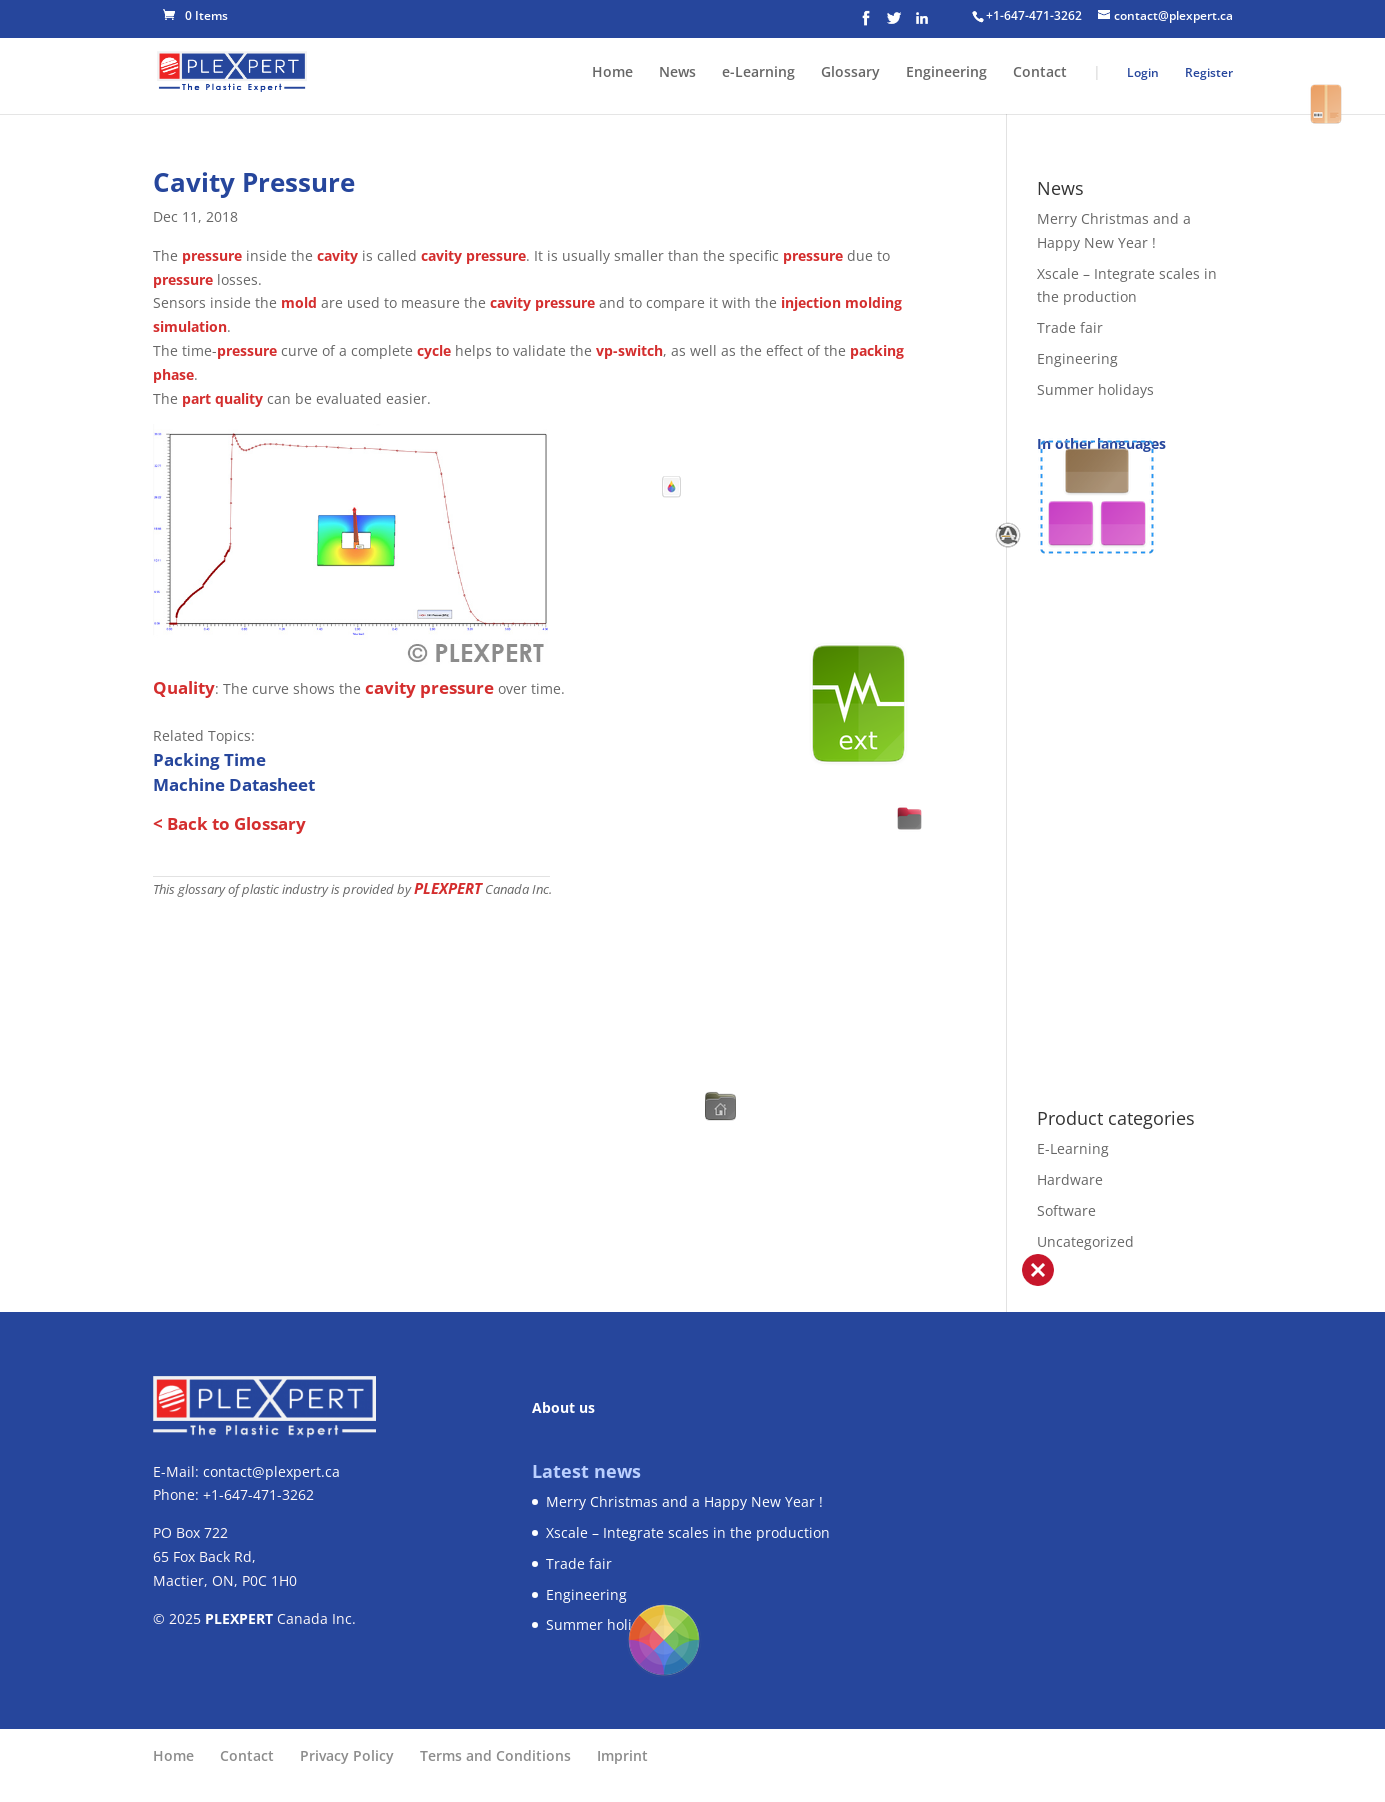 Image resolution: width=1385 pixels, height=1802 pixels. Describe the element at coordinates (909, 818) in the screenshot. I see `drop files here to move them into this folder` at that location.